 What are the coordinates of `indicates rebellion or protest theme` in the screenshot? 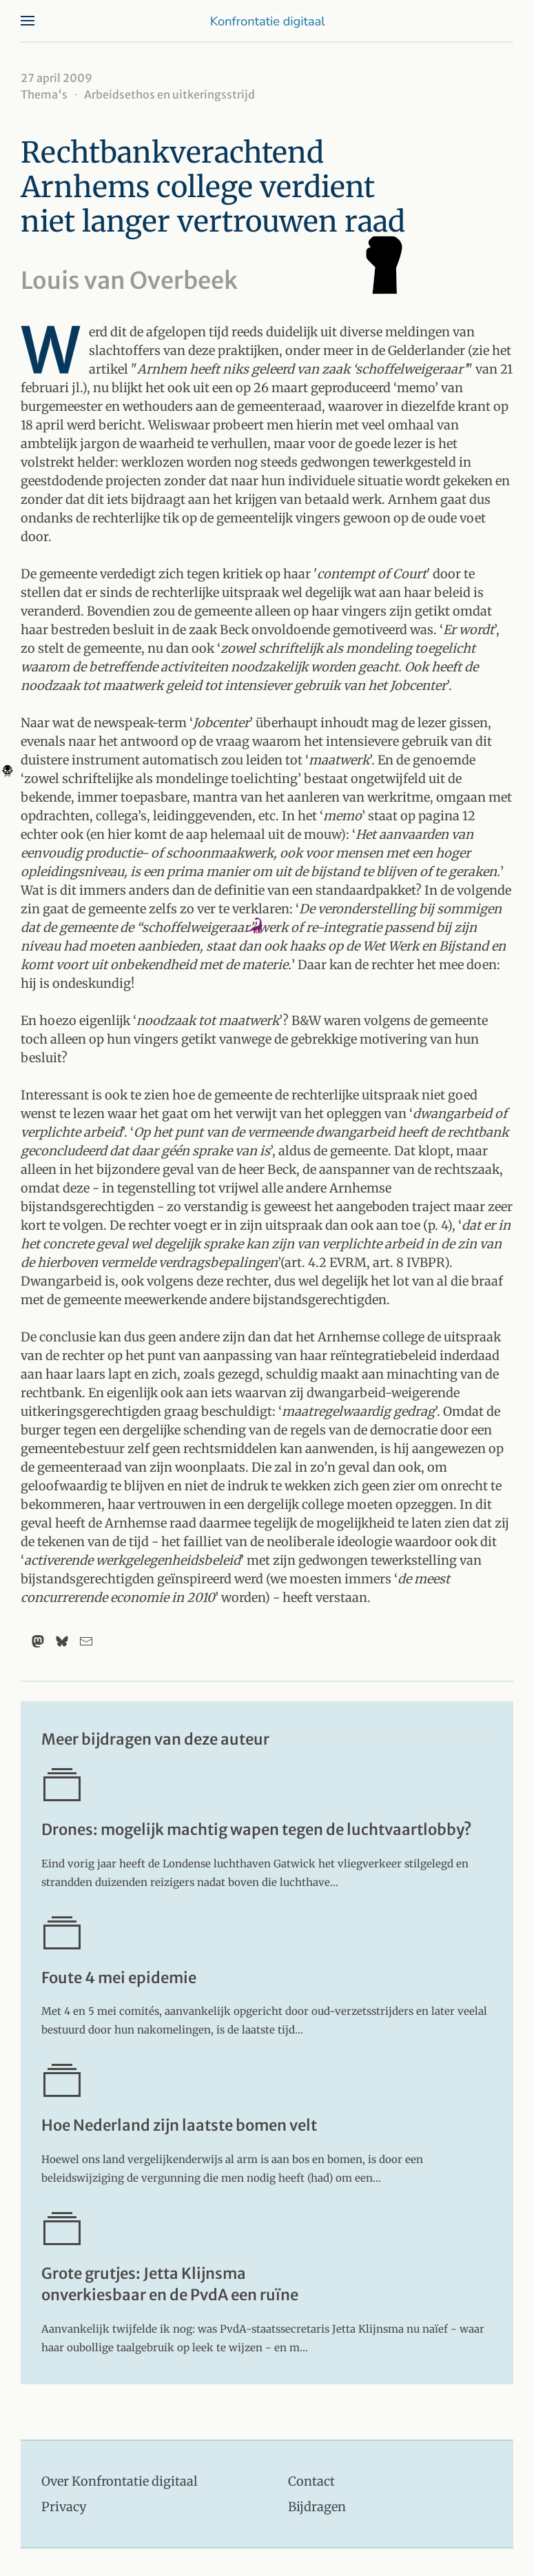 It's located at (384, 265).